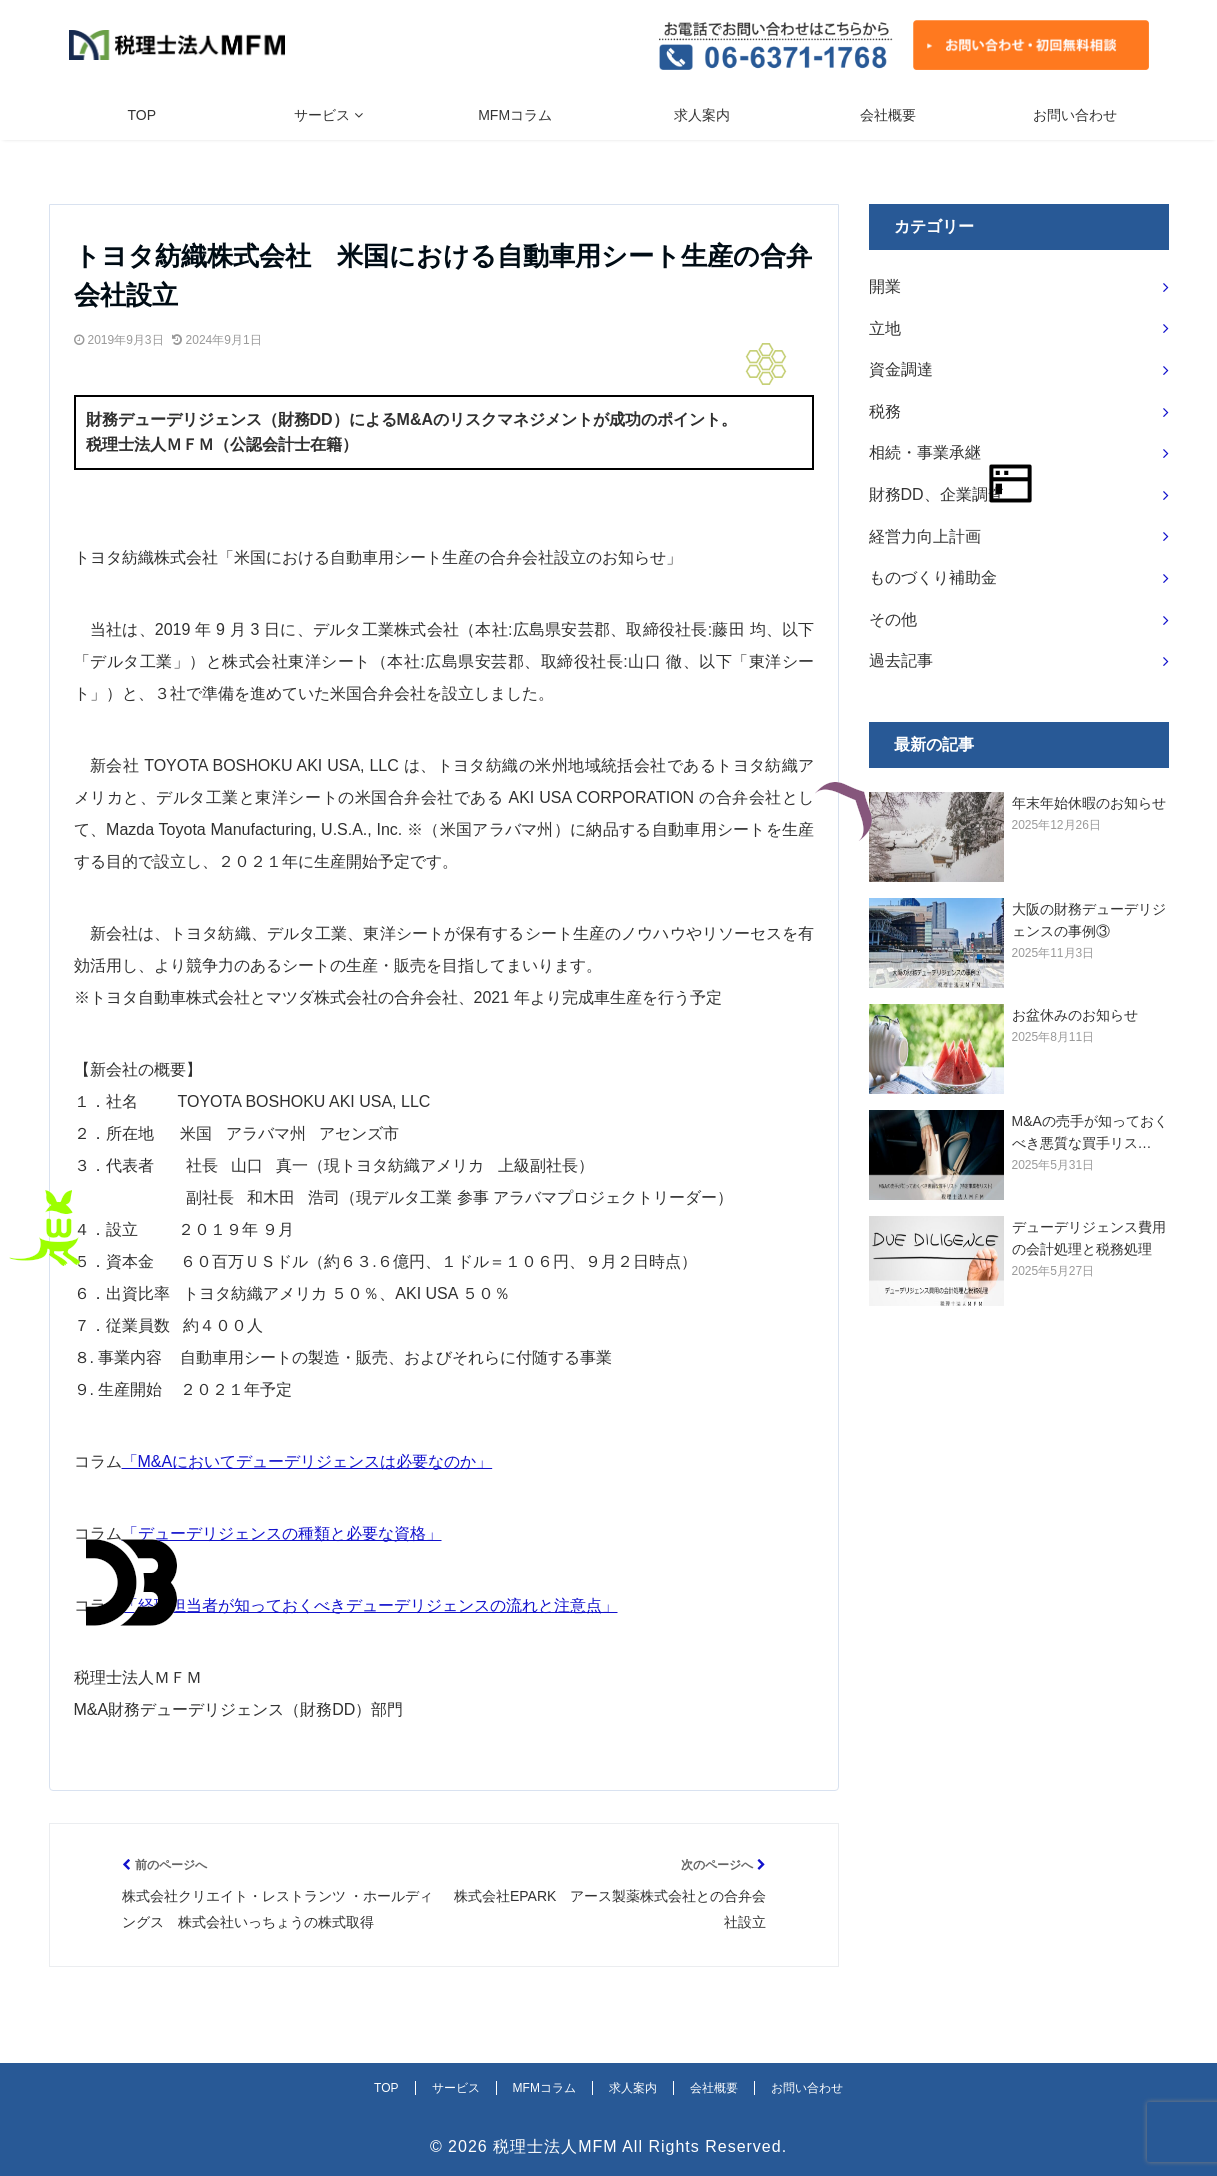 The width and height of the screenshot is (1217, 2176). I want to click on open wallabag read-it-later app, so click(45, 1228).